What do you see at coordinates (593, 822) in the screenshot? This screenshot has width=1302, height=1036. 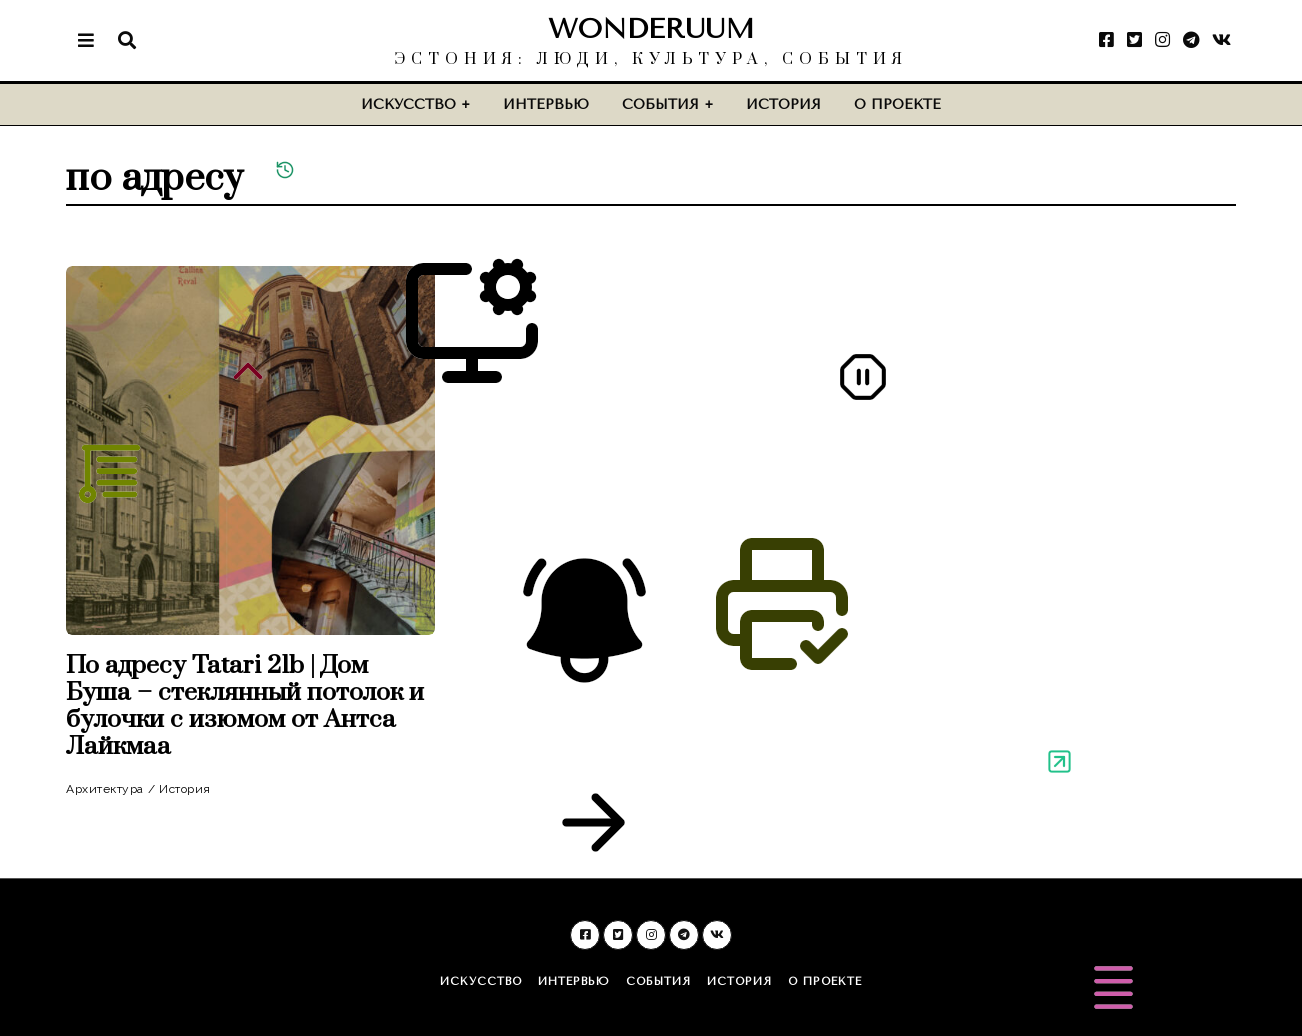 I see `navigate to the next page or step` at bounding box center [593, 822].